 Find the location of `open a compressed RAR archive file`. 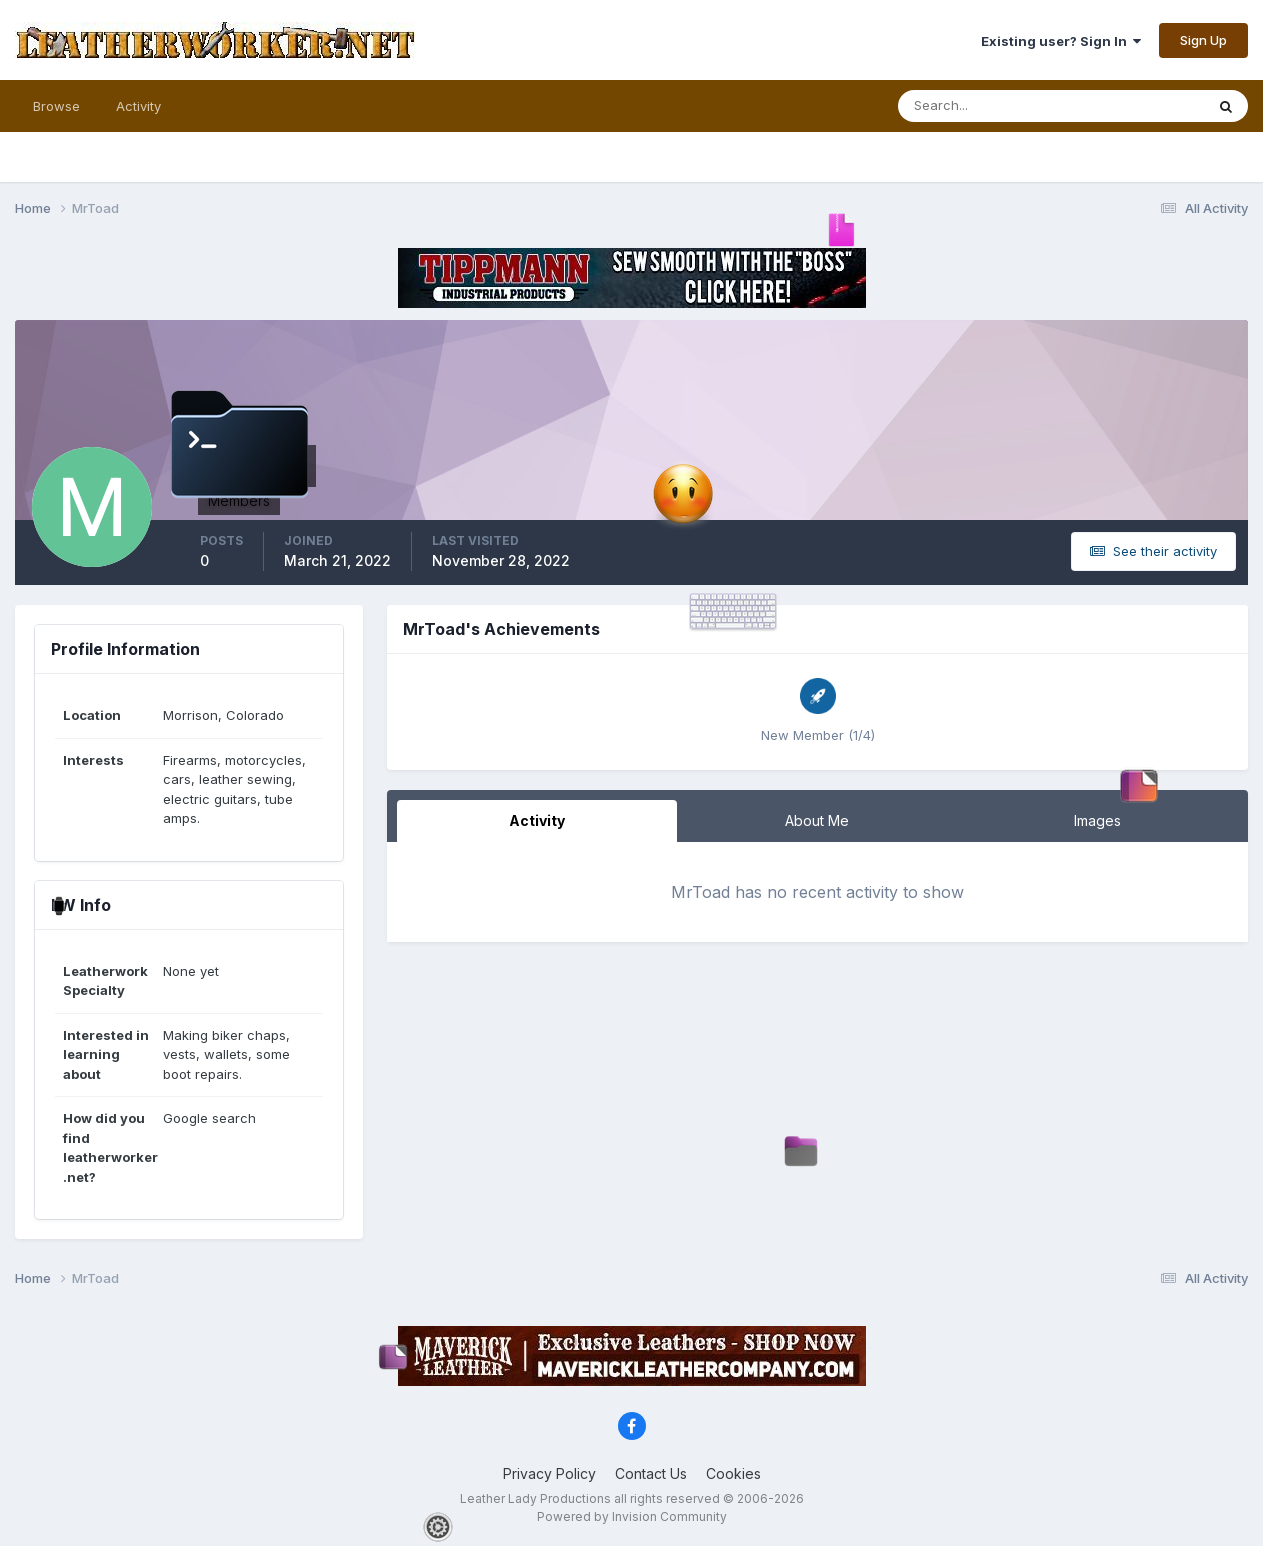

open a compressed RAR archive file is located at coordinates (841, 230).